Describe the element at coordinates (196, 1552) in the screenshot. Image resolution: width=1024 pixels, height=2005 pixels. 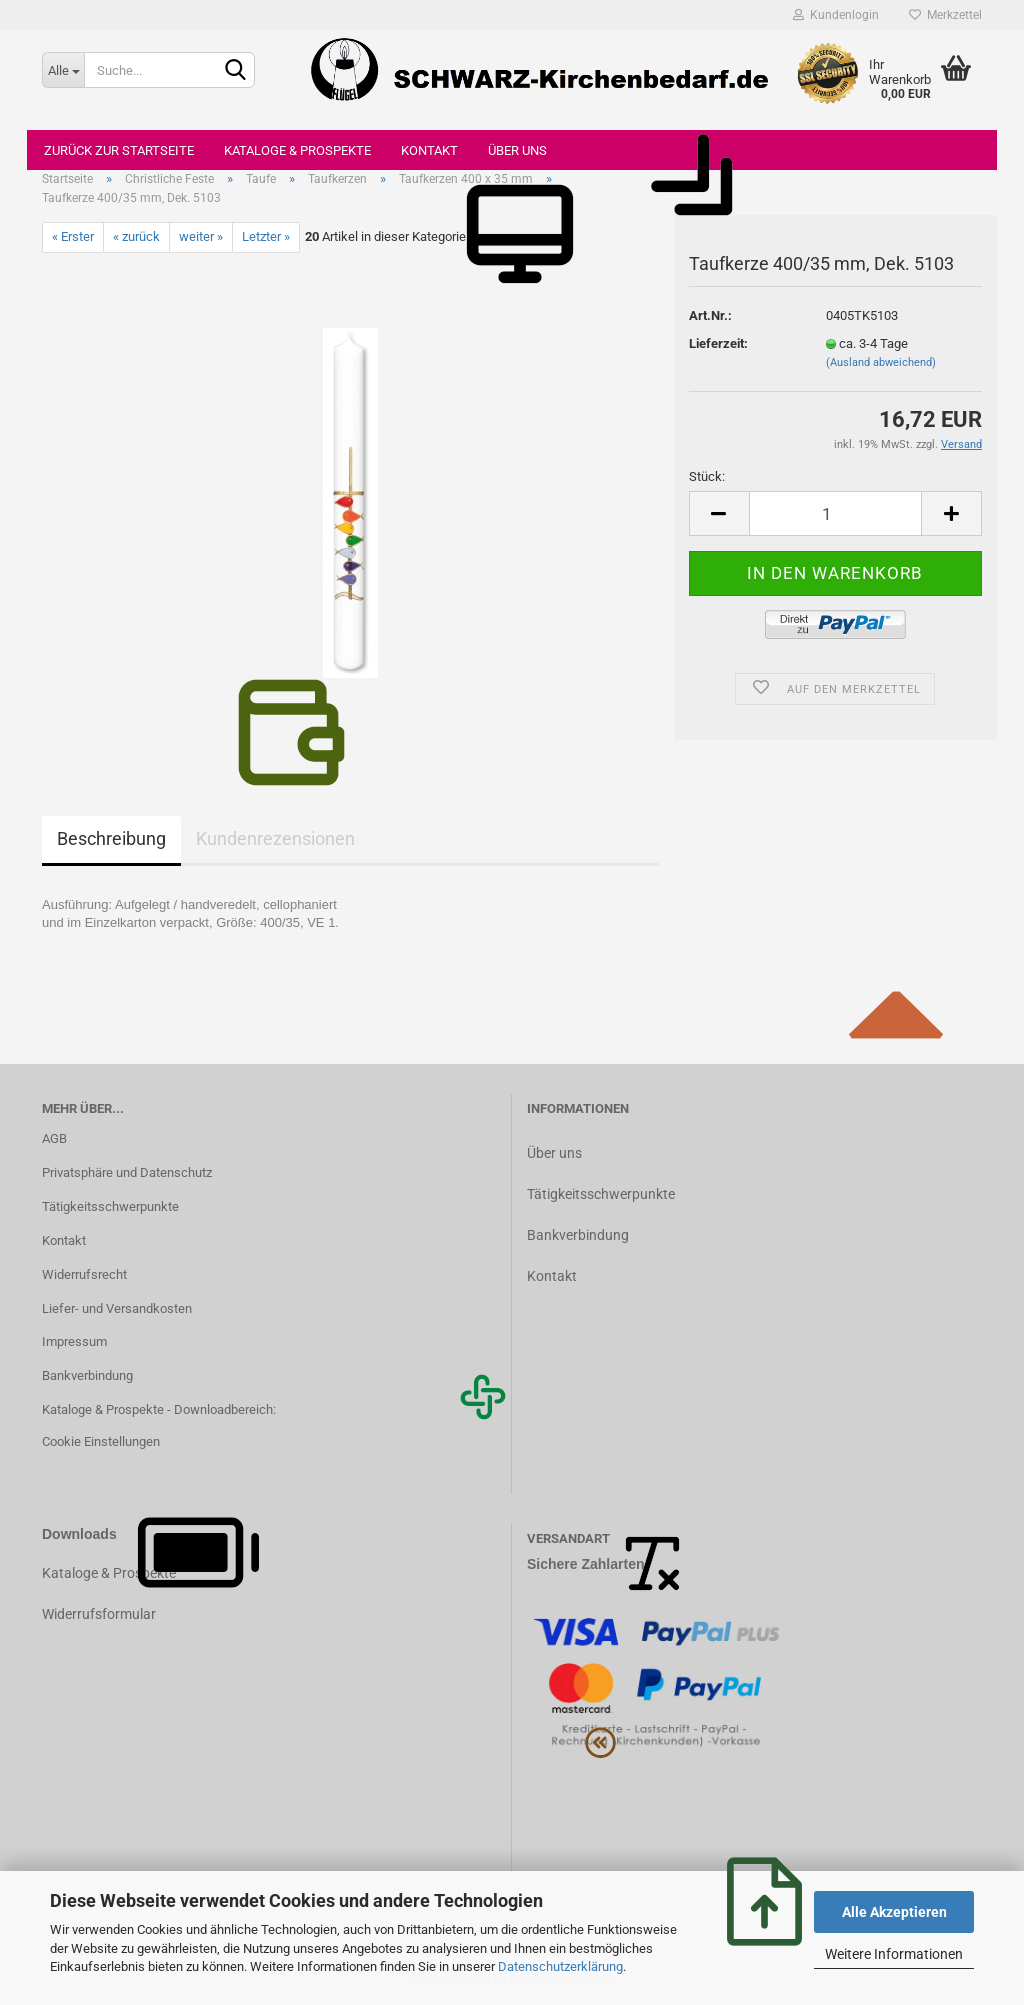
I see `indicates battery is fully charged` at that location.